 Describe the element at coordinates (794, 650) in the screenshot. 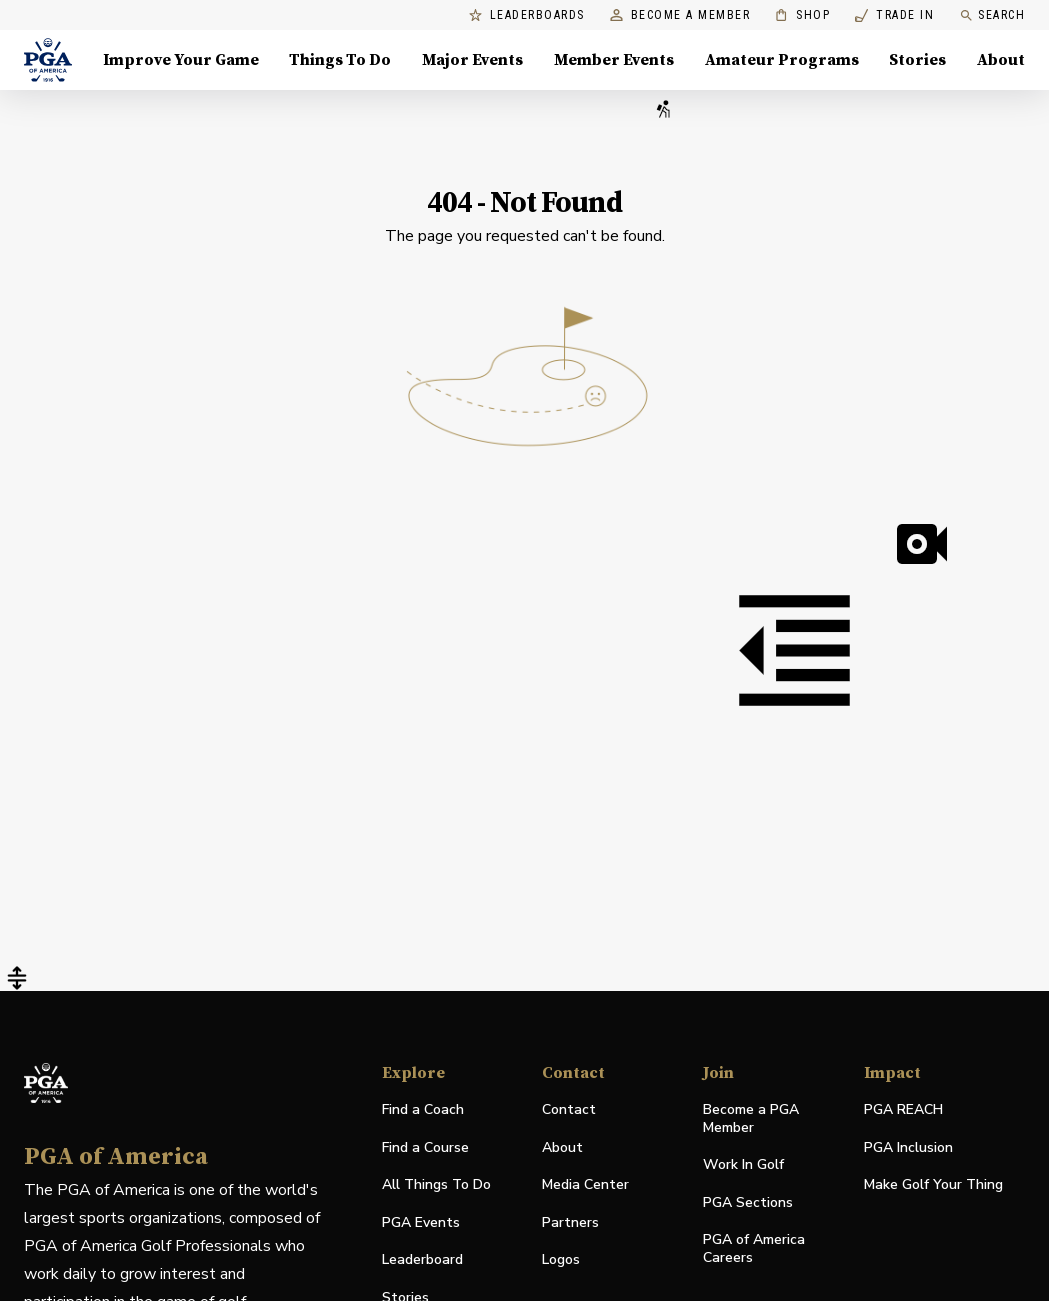

I see `decrease text indentation` at that location.